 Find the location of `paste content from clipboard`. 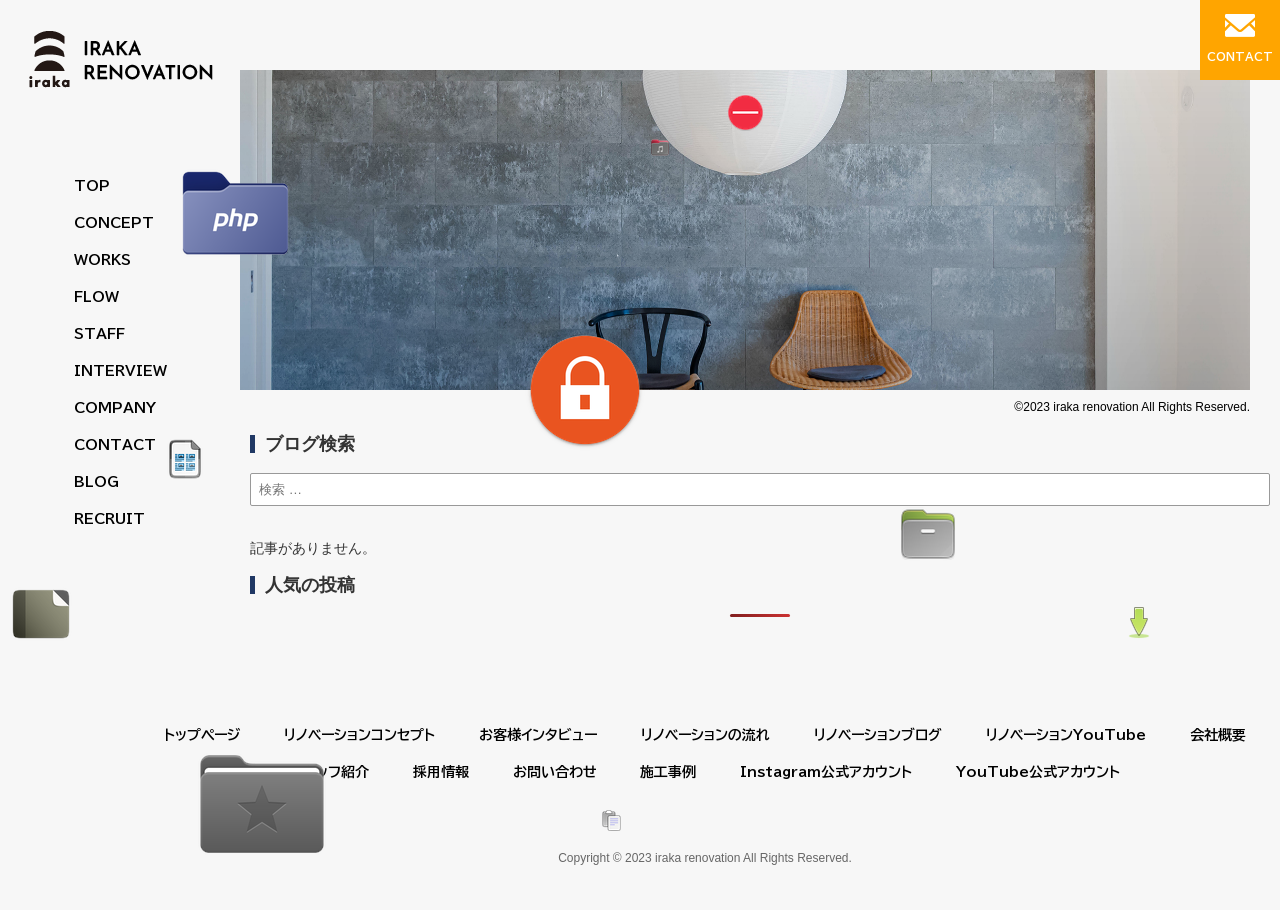

paste content from clipboard is located at coordinates (611, 820).